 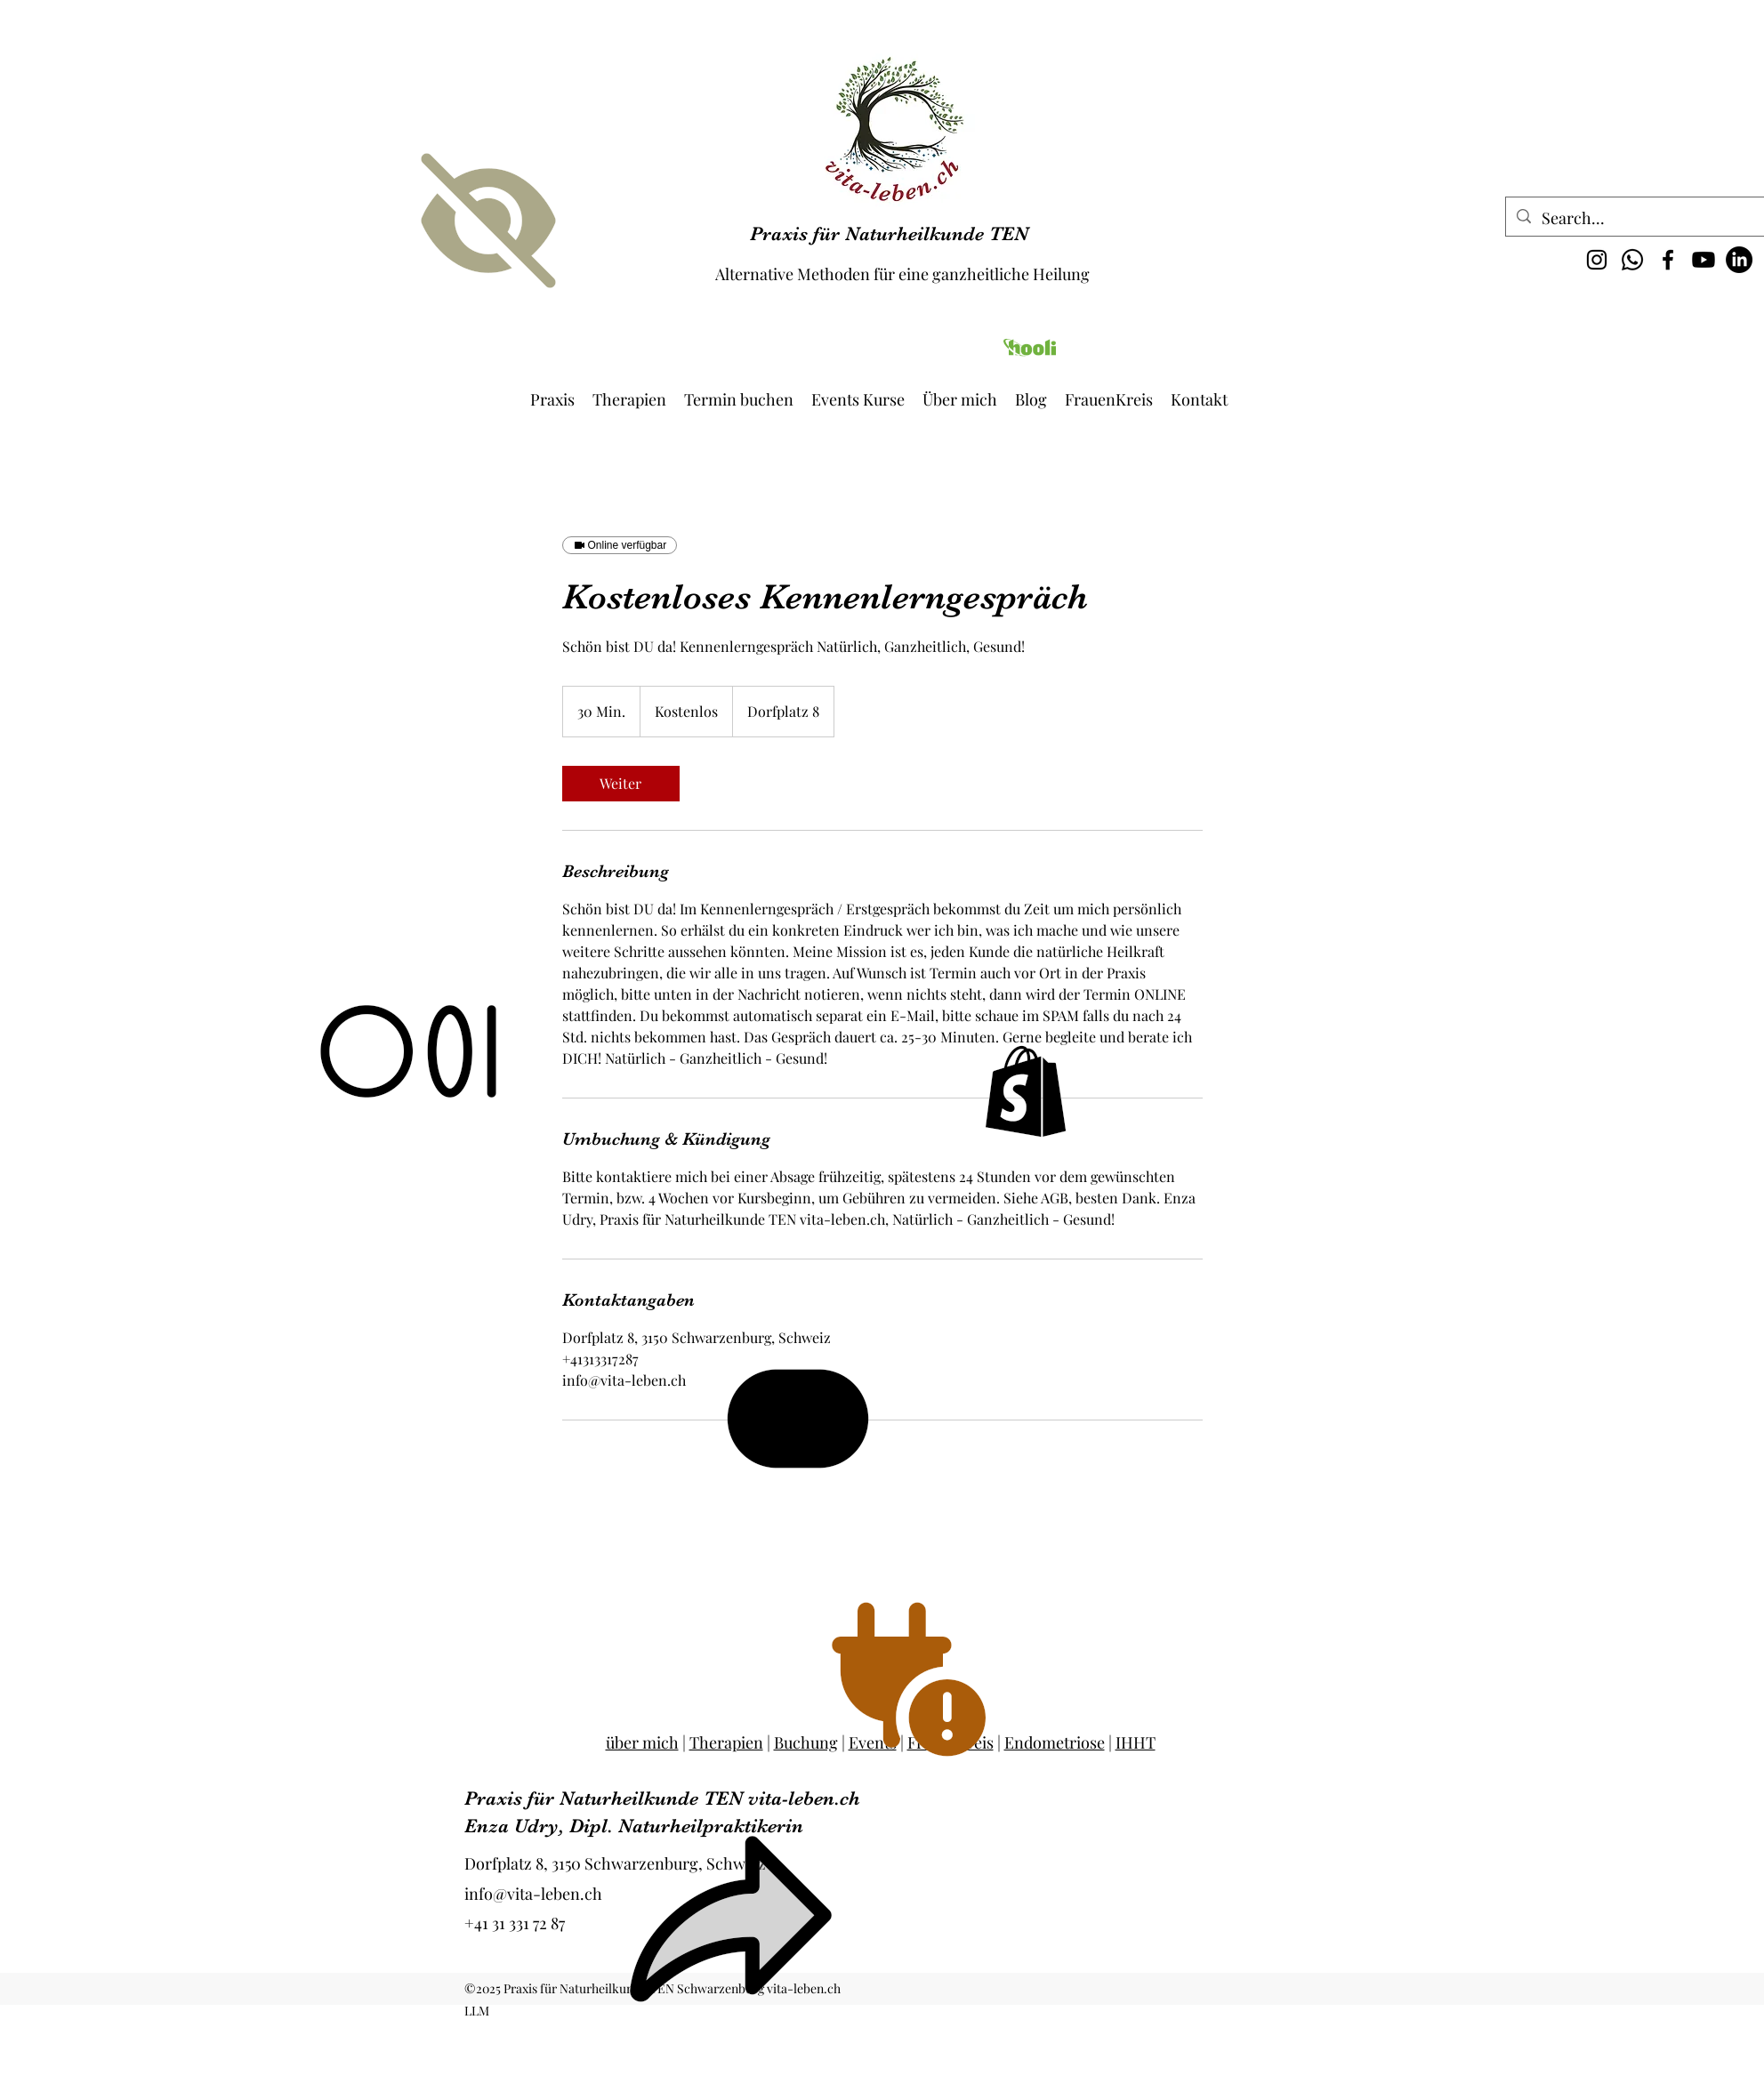 I want to click on hooli company logo, so click(x=1029, y=347).